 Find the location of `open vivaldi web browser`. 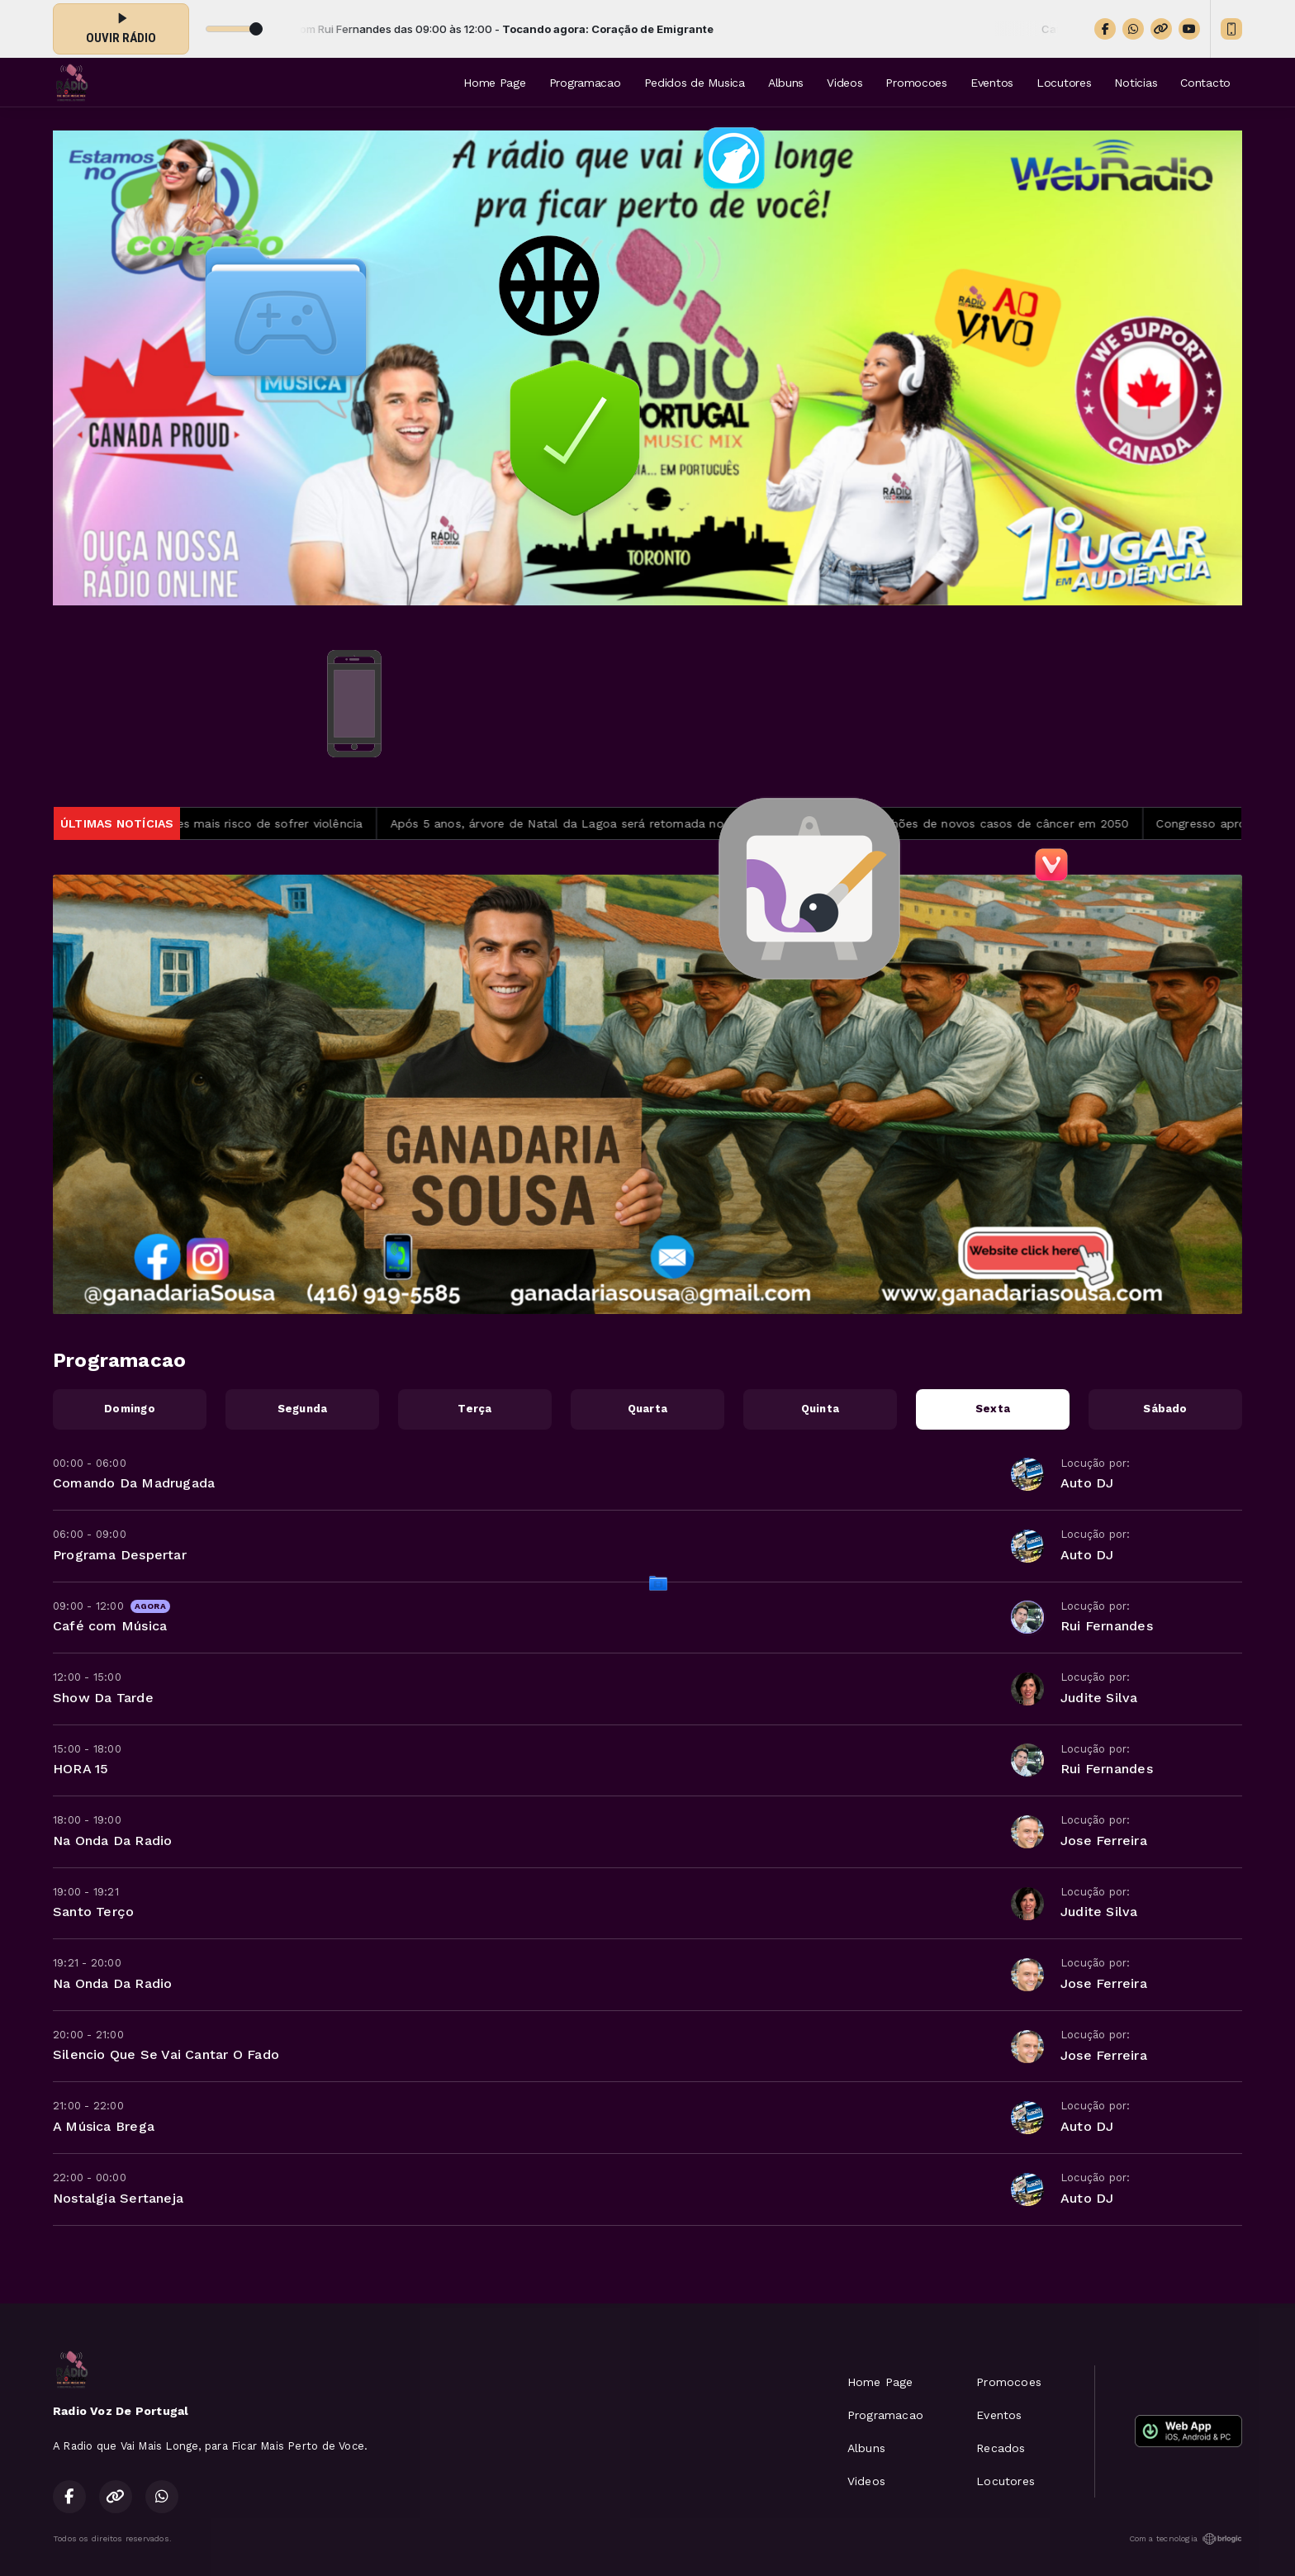

open vivaldi web browser is located at coordinates (1051, 865).